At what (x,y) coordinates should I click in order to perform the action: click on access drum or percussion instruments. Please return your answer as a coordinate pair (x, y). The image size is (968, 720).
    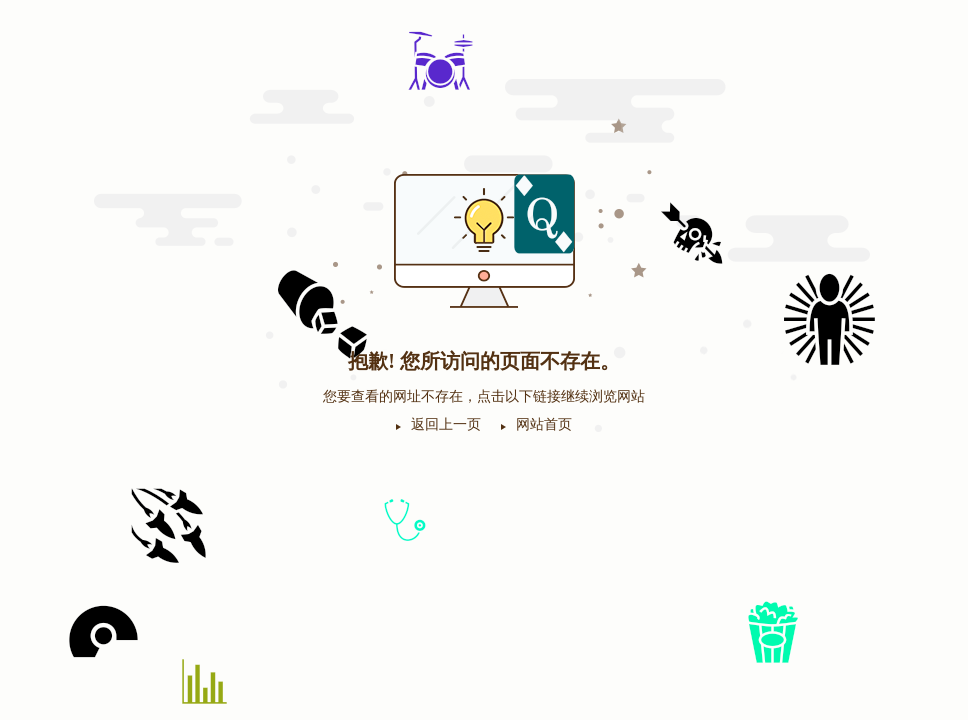
    Looking at the image, I should click on (440, 58).